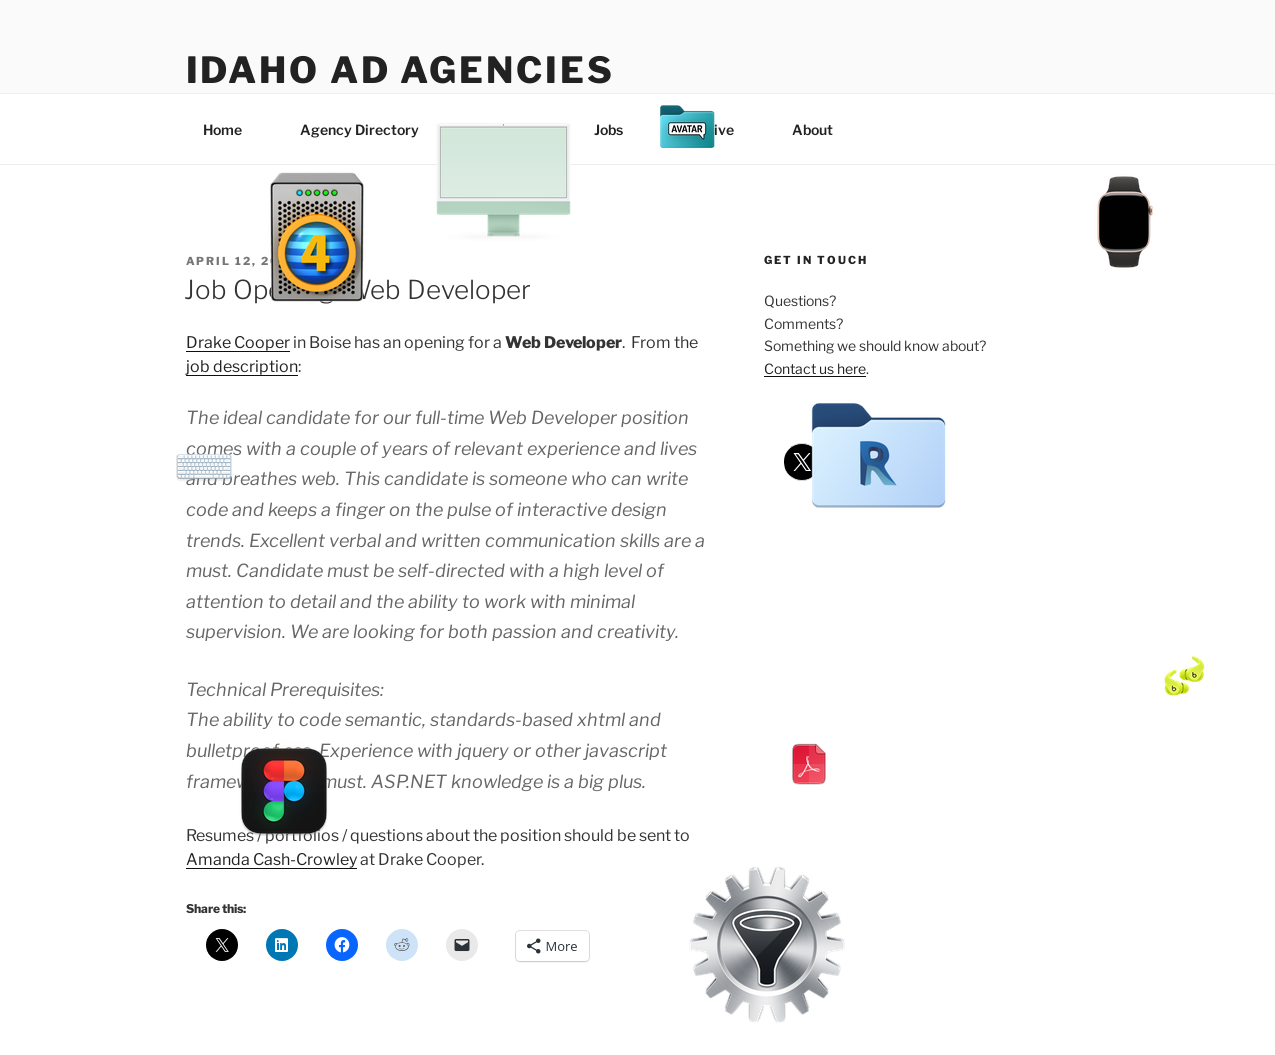  Describe the element at coordinates (284, 791) in the screenshot. I see `open figma design application` at that location.